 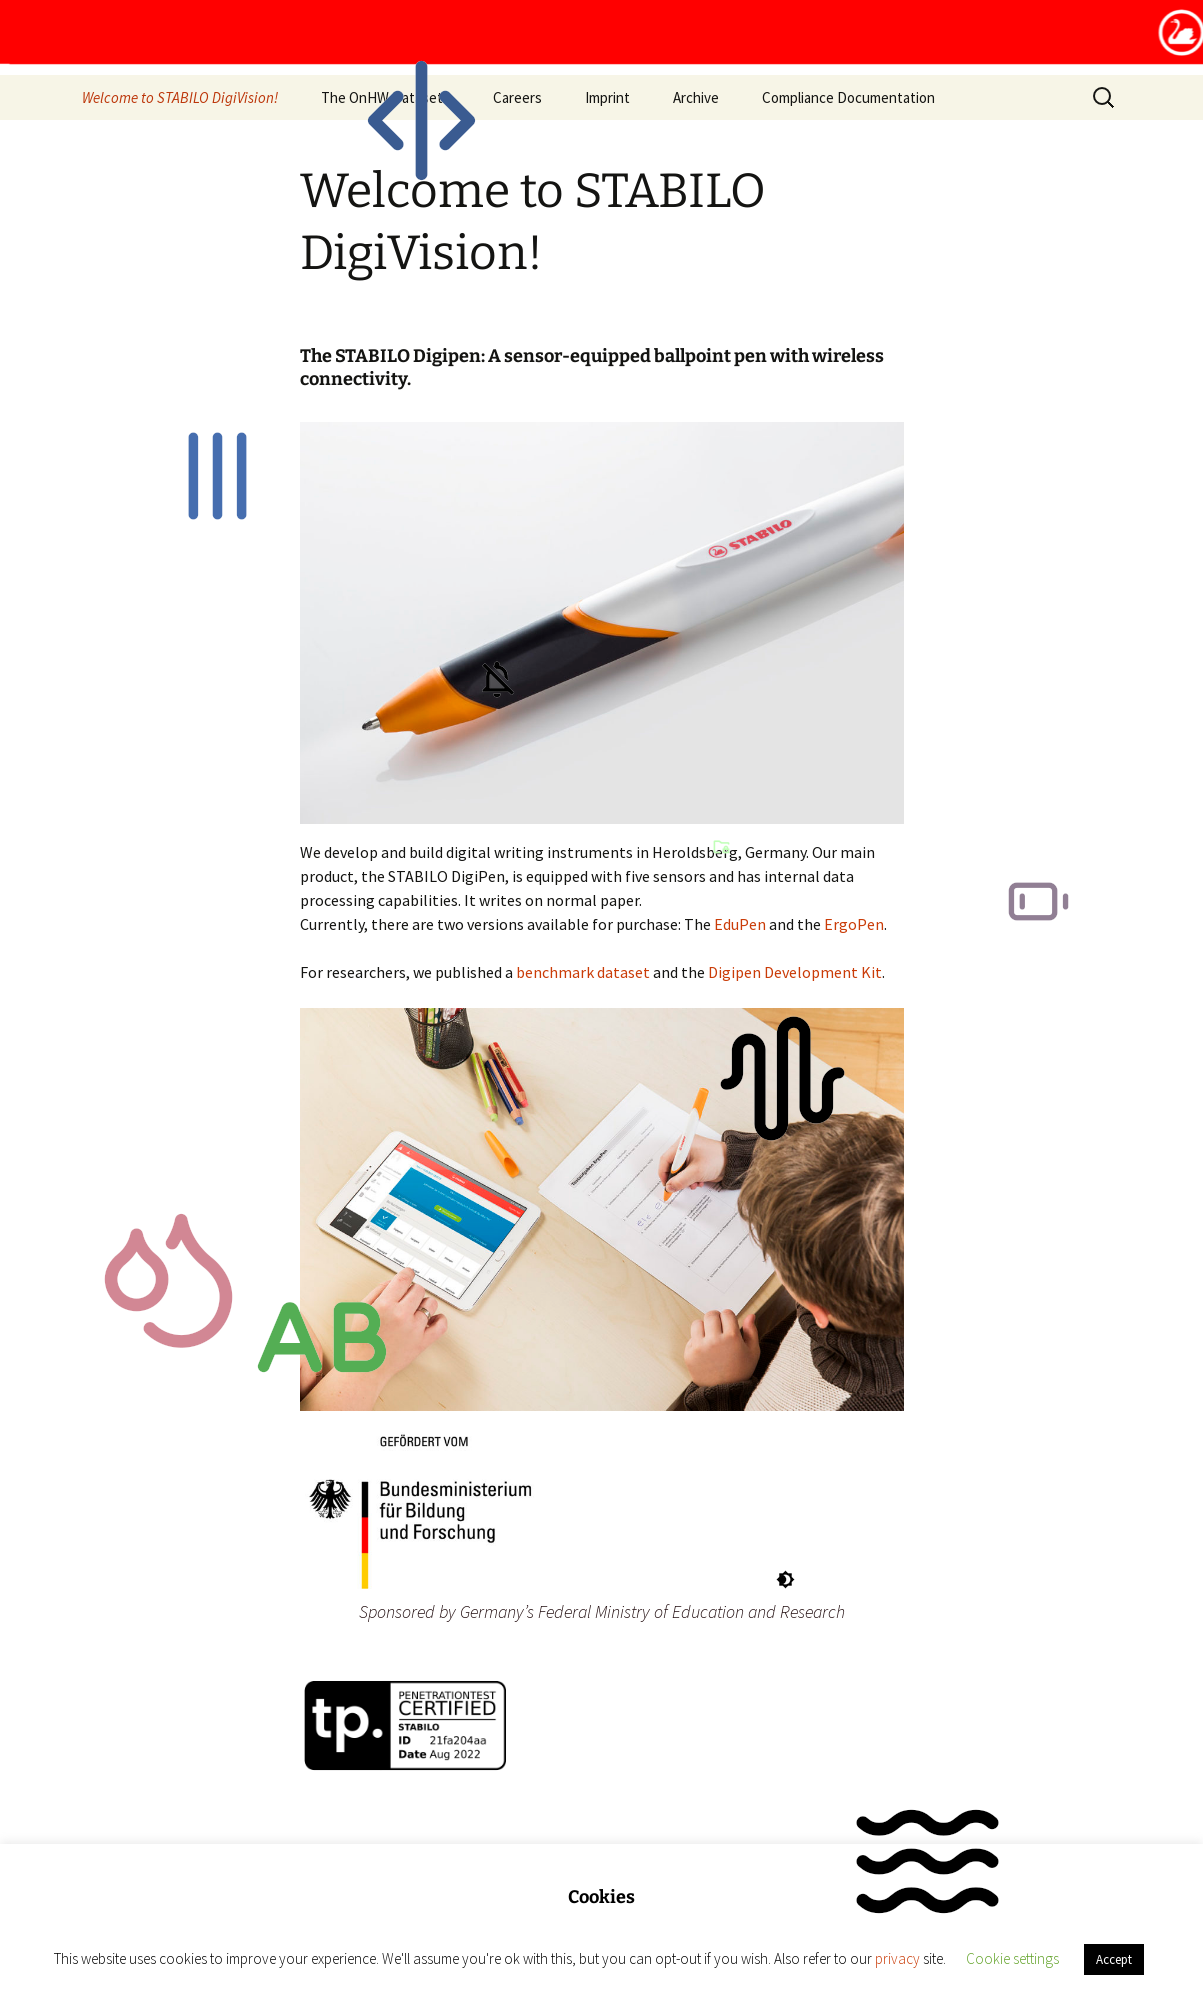 What do you see at coordinates (782, 1078) in the screenshot?
I see `audio waveform visualization` at bounding box center [782, 1078].